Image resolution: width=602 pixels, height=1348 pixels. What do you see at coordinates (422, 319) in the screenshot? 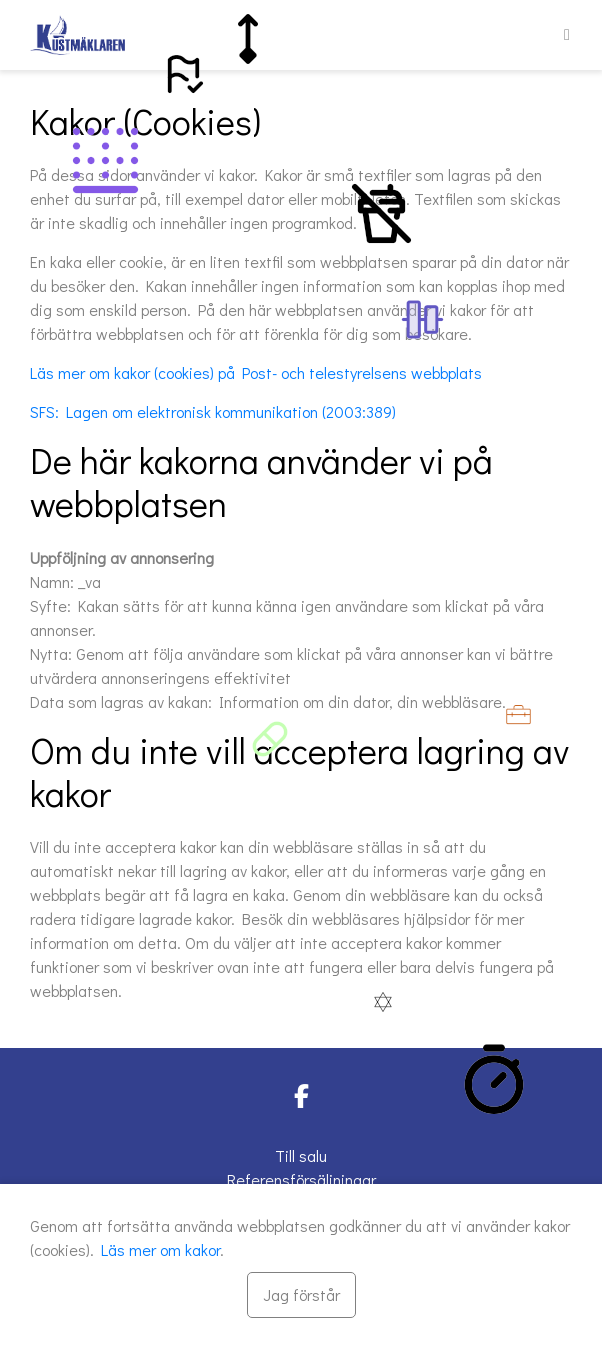
I see `align objects to vertical center` at bounding box center [422, 319].